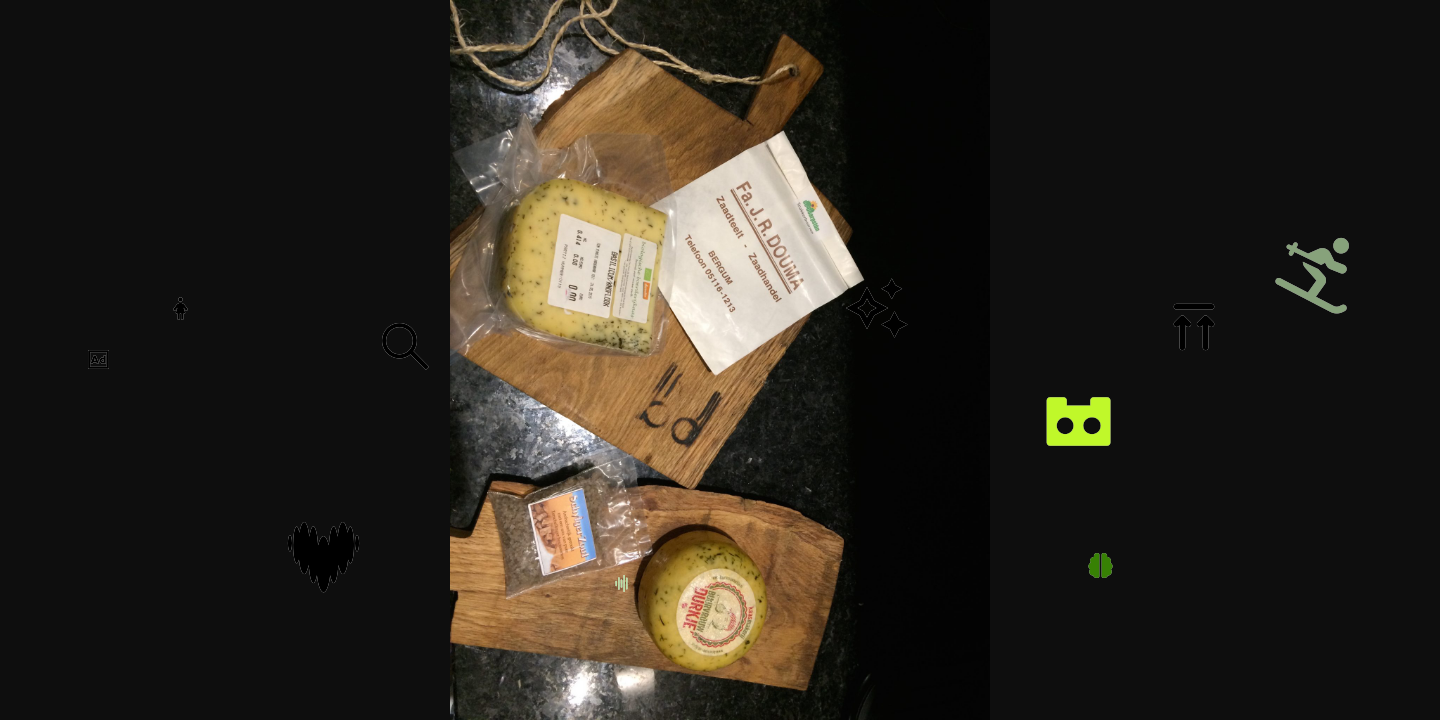 This screenshot has height=720, width=1440. Describe the element at coordinates (878, 308) in the screenshot. I see `indicates AI-generated or enhanced content` at that location.